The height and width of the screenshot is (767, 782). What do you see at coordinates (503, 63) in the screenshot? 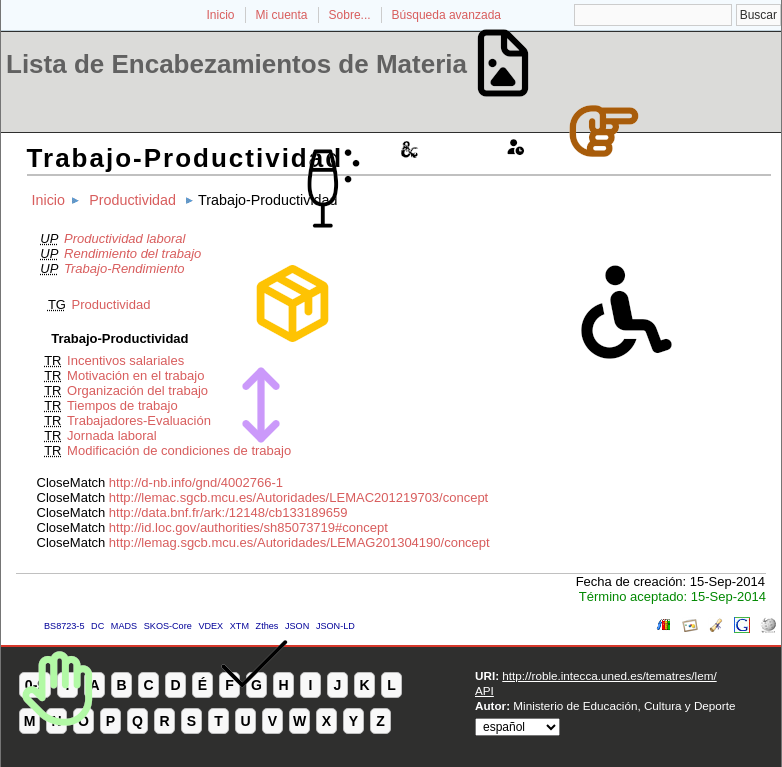
I see `view image file` at bounding box center [503, 63].